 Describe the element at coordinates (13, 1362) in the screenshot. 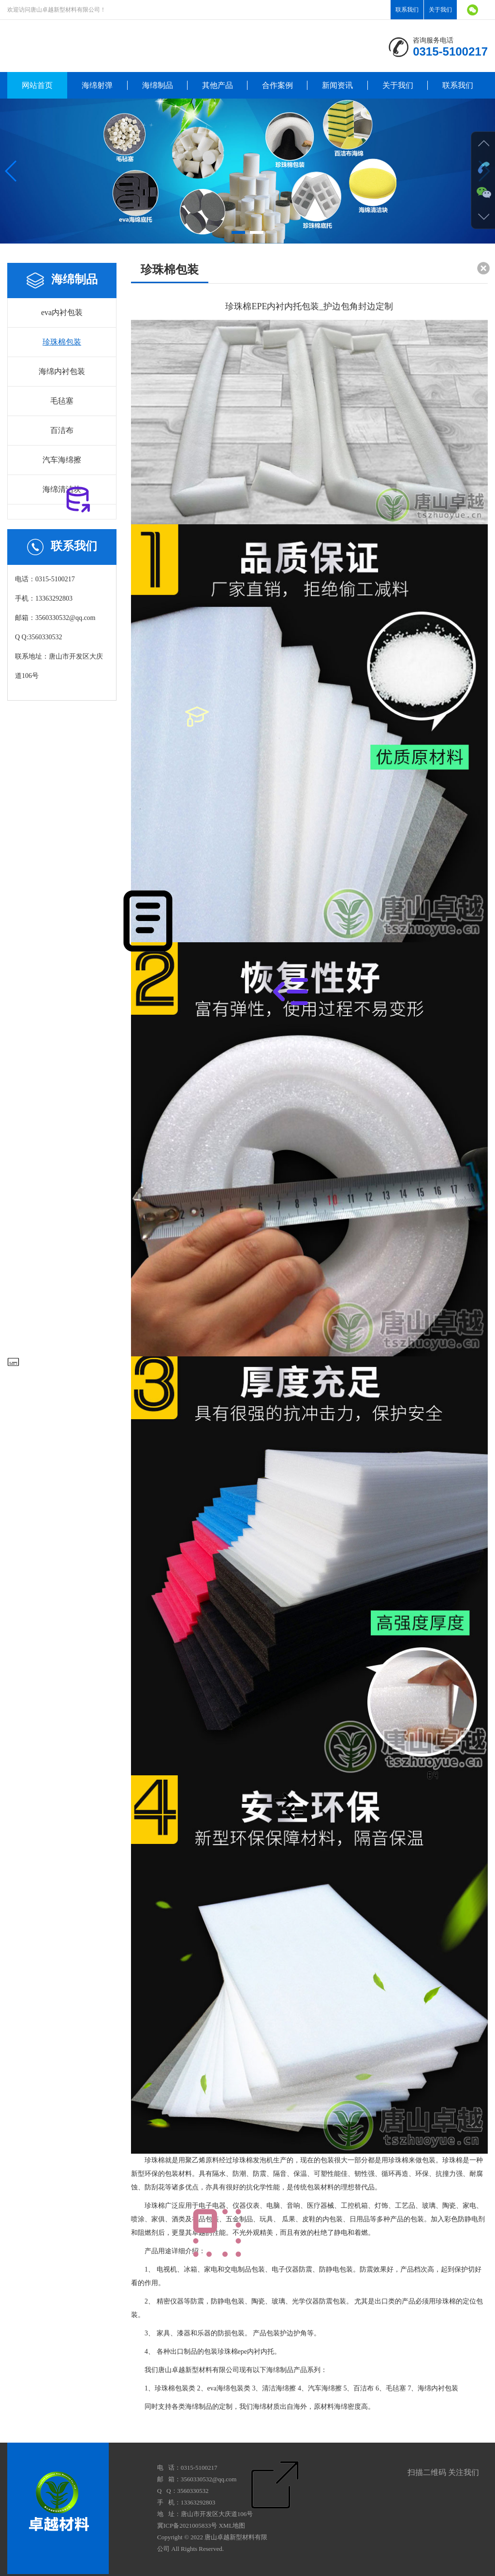

I see `enable subtitles or closed captions` at that location.